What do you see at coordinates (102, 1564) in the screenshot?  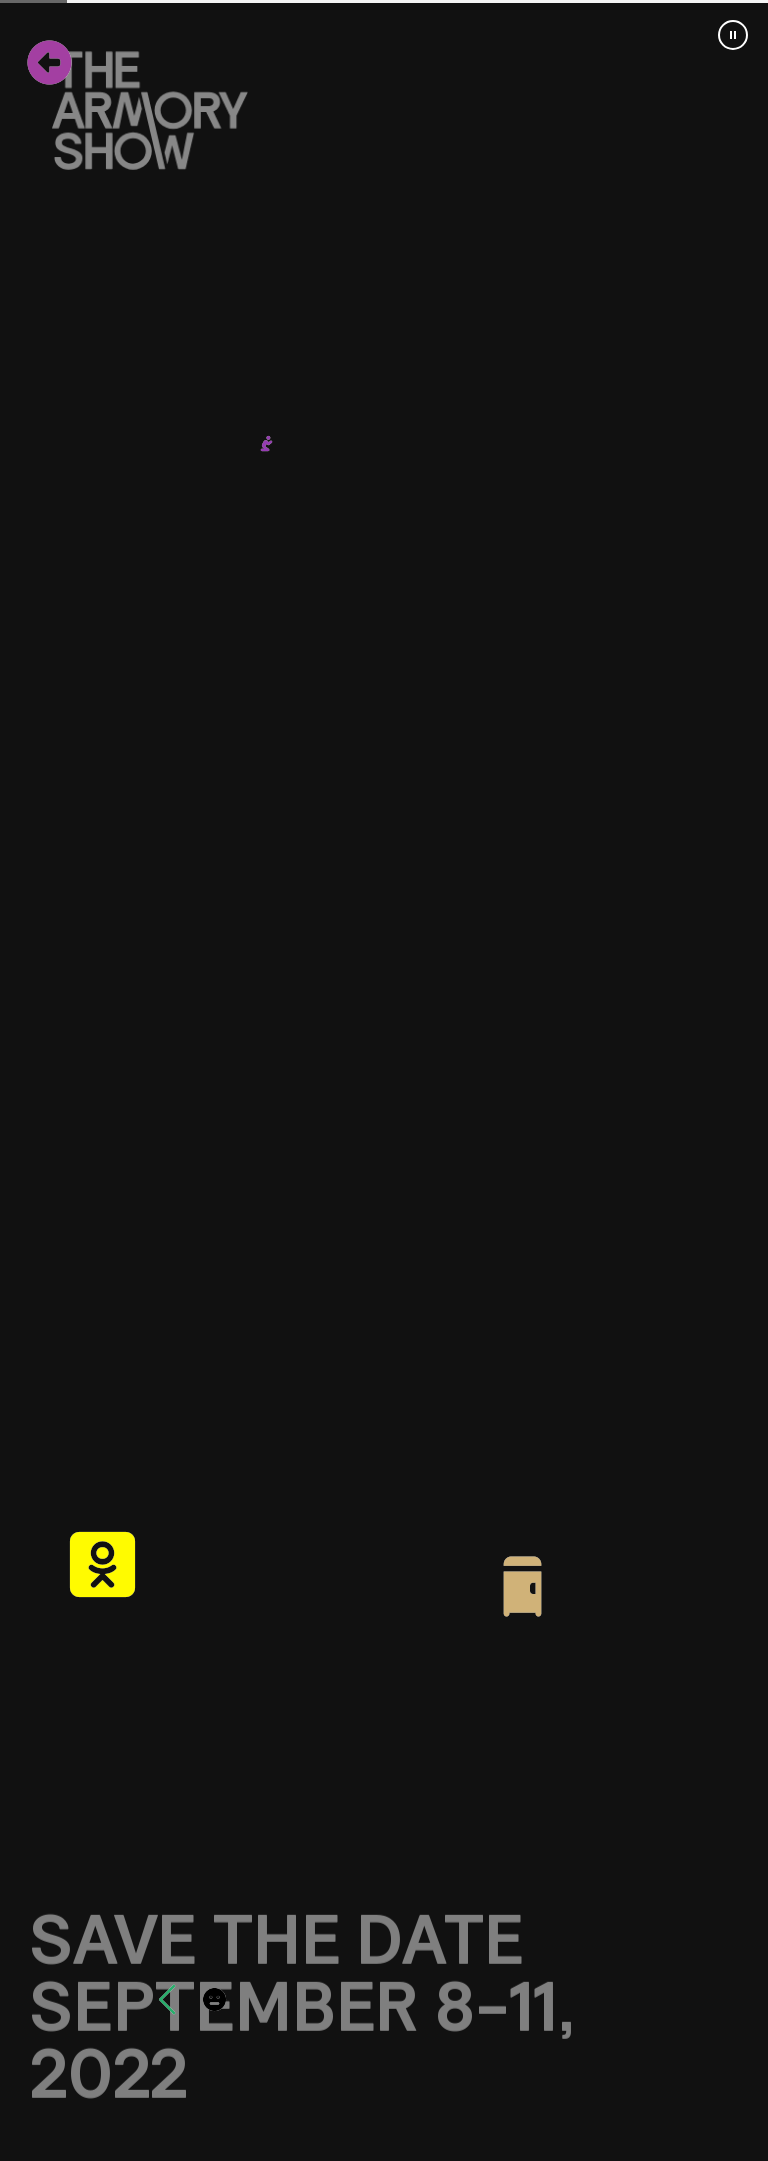 I see `open odnoklassniki social network app` at bounding box center [102, 1564].